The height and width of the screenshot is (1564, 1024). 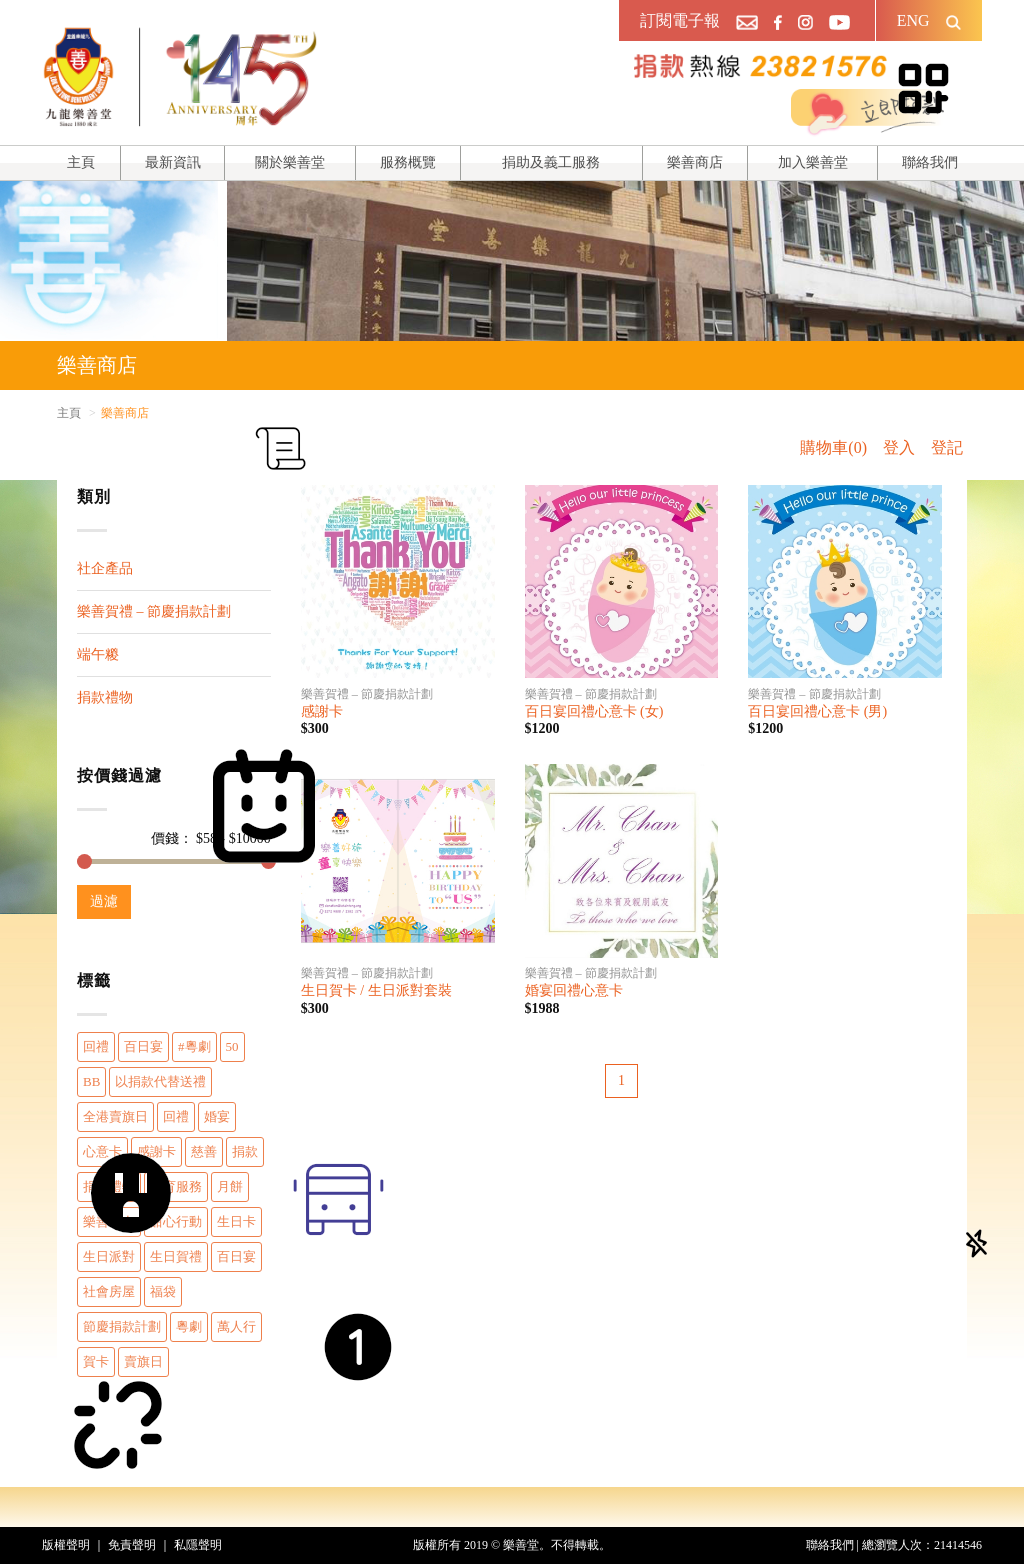 I want to click on access AI assistant or chatbot, so click(x=264, y=806).